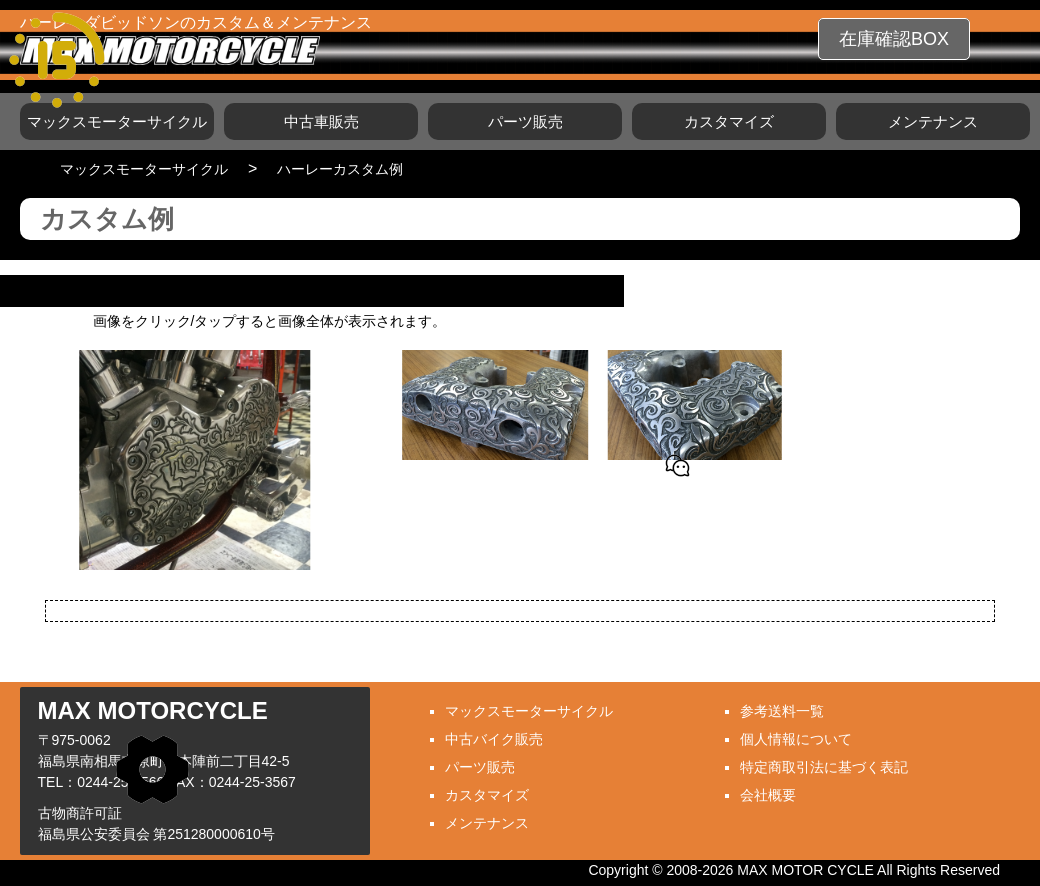  Describe the element at coordinates (677, 465) in the screenshot. I see `open WeChat messaging app` at that location.